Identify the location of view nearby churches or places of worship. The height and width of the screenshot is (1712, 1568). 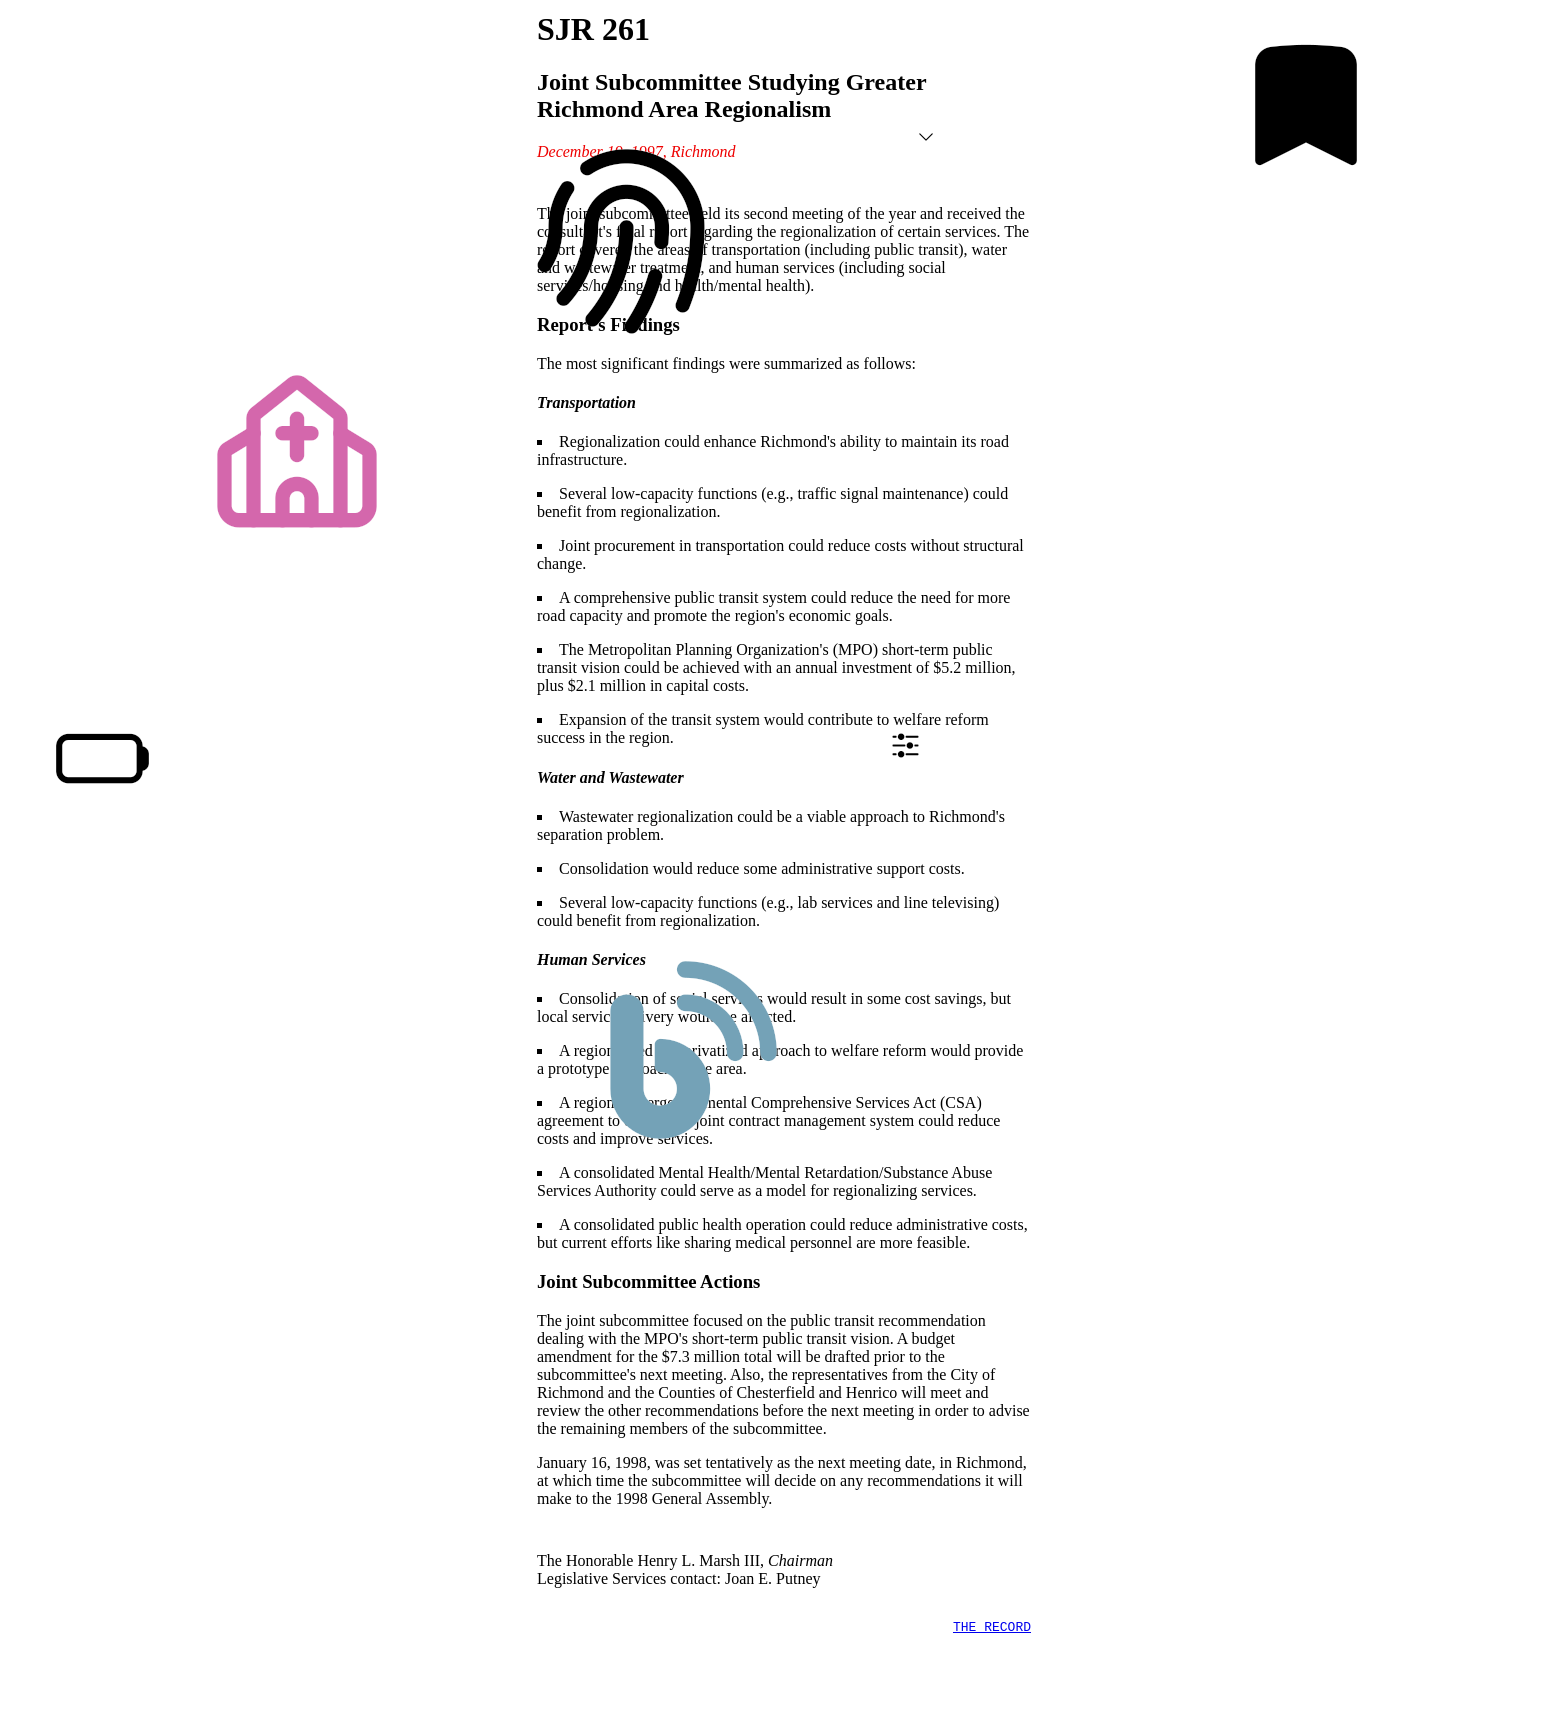
(297, 455).